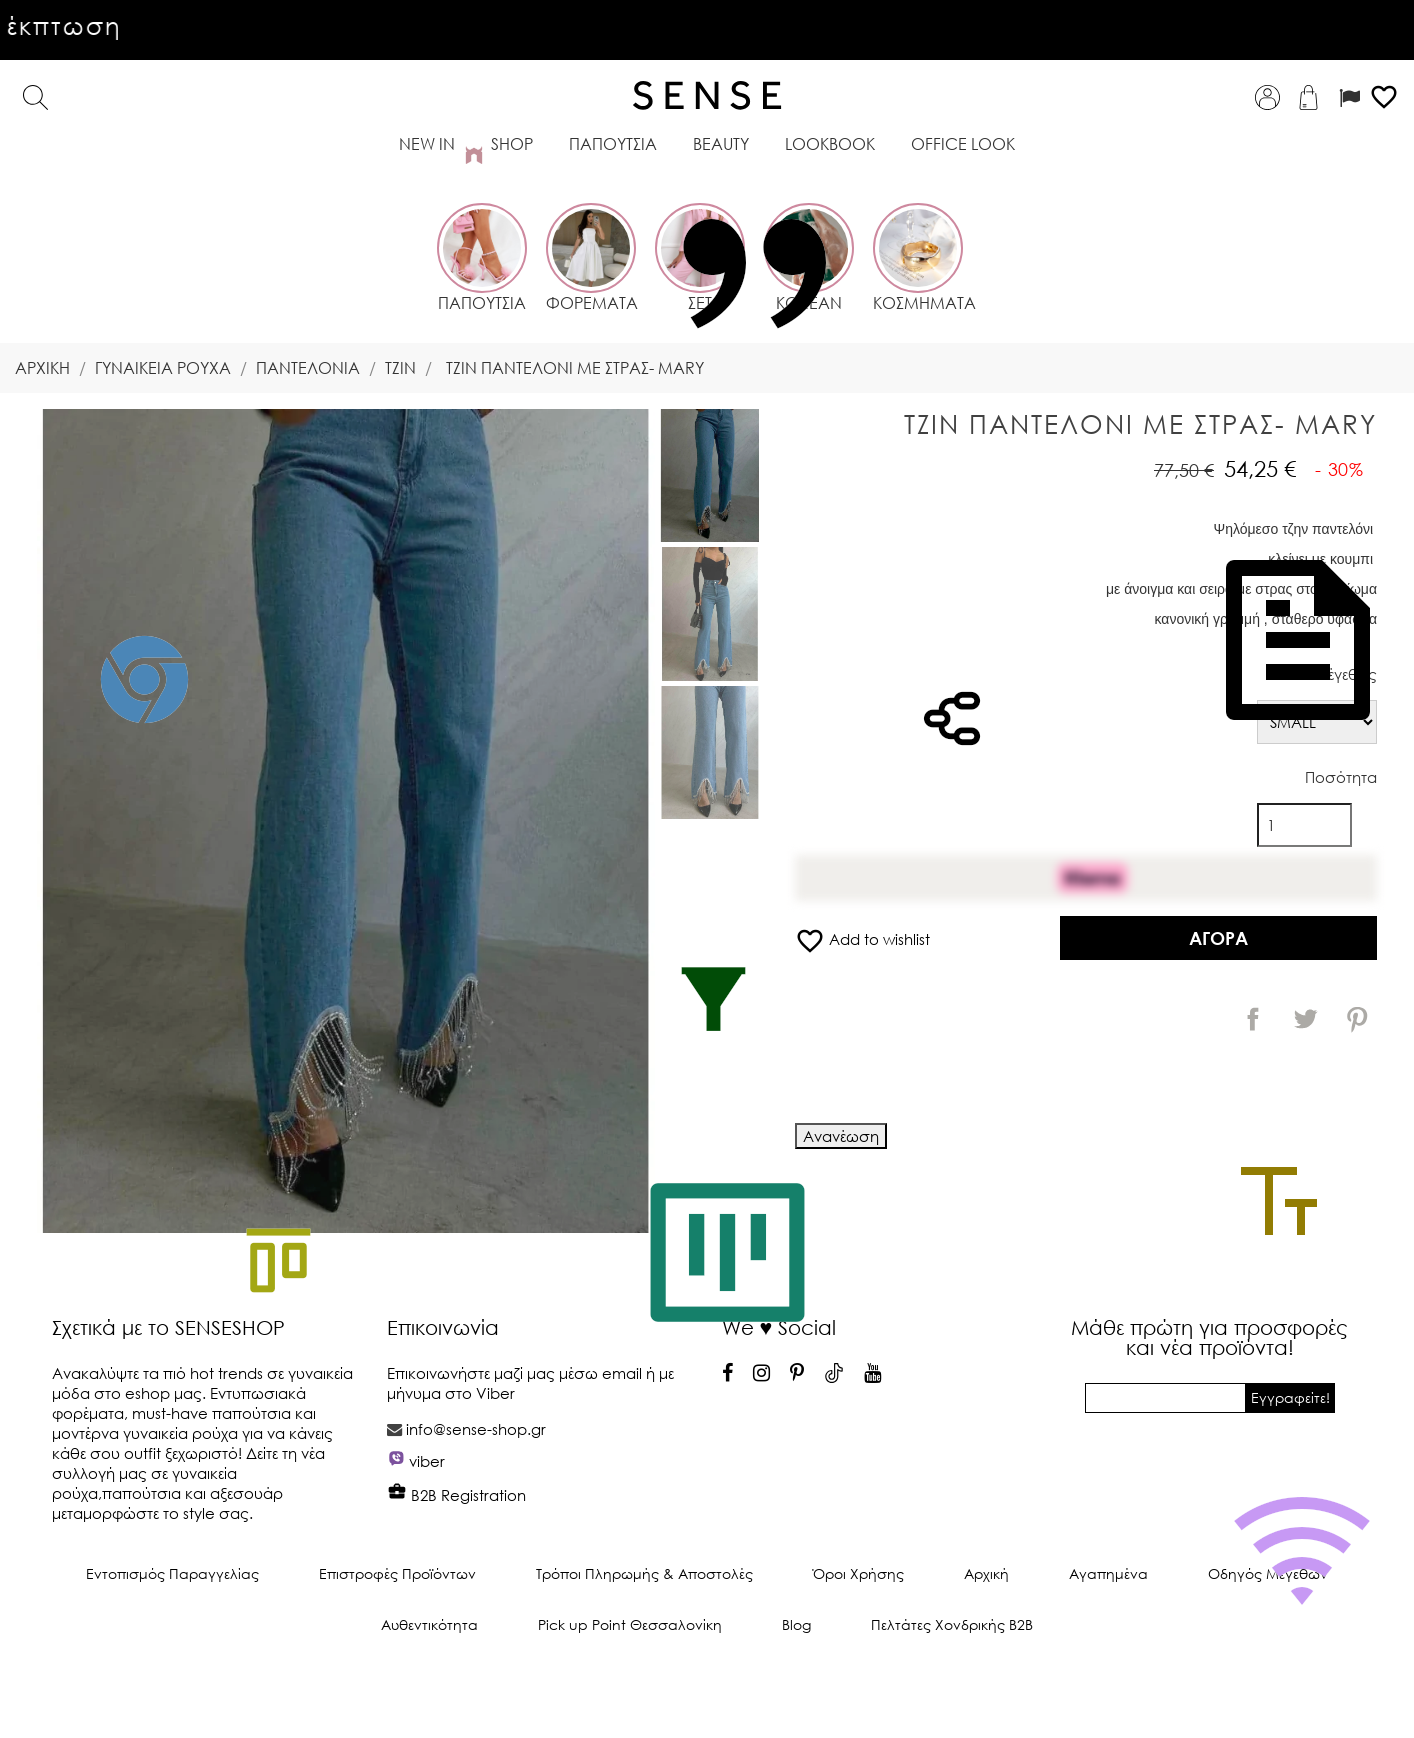 The height and width of the screenshot is (1738, 1414). What do you see at coordinates (1302, 1551) in the screenshot?
I see `indicates wireless network connection status` at bounding box center [1302, 1551].